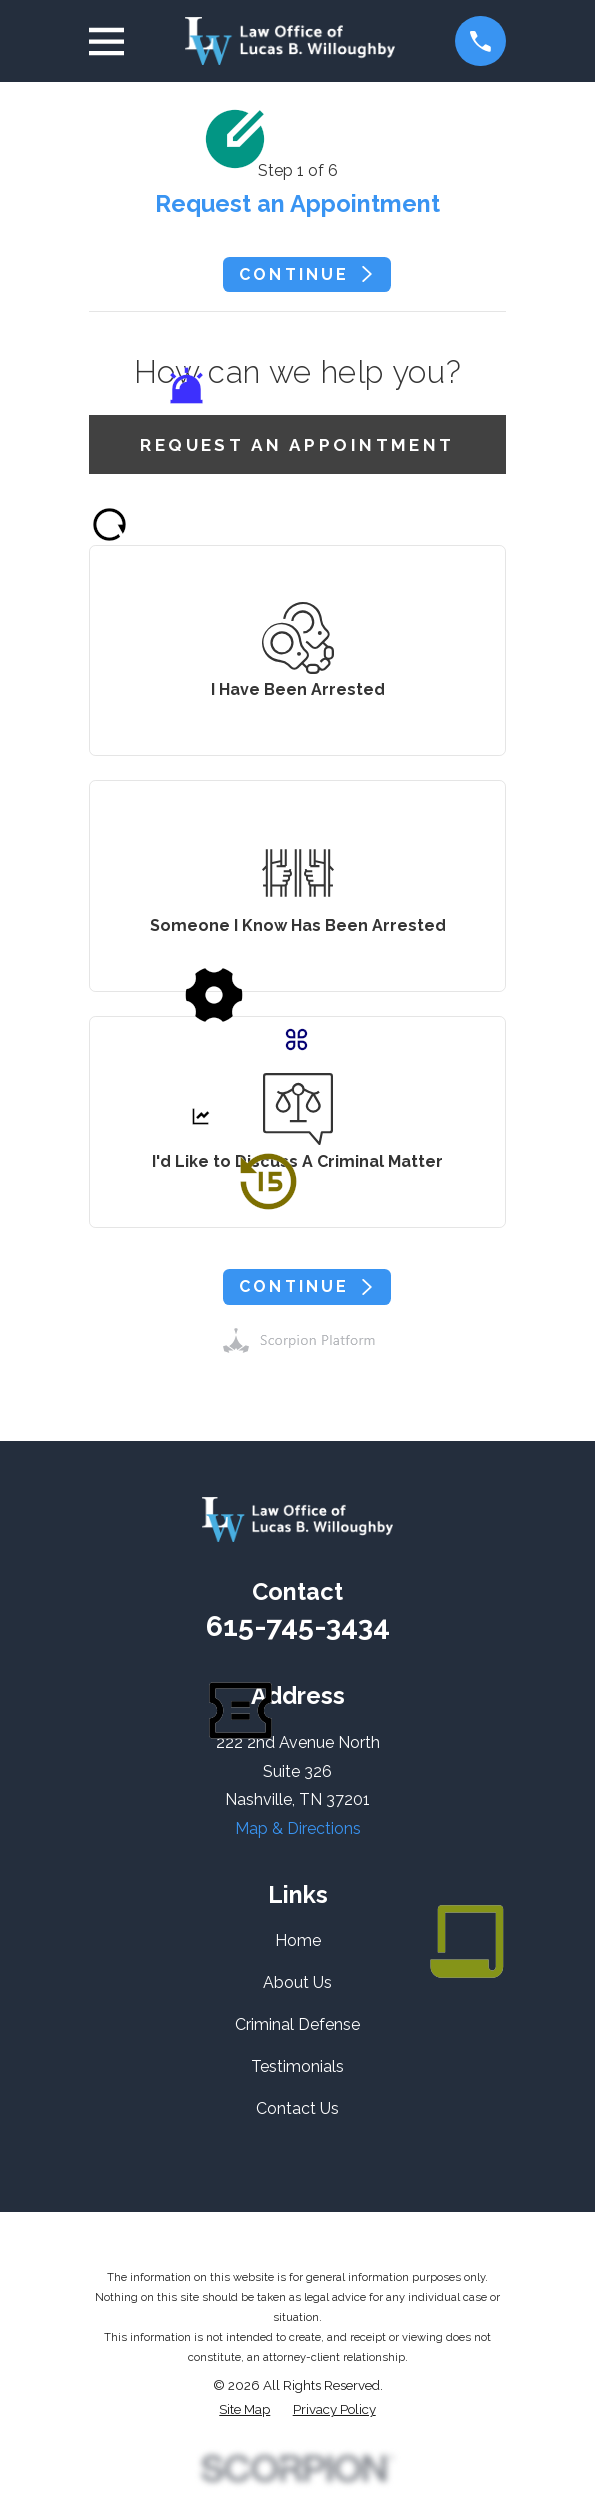 This screenshot has height=2512, width=595. What do you see at coordinates (296, 1039) in the screenshot?
I see `open the app drawer or menu` at bounding box center [296, 1039].